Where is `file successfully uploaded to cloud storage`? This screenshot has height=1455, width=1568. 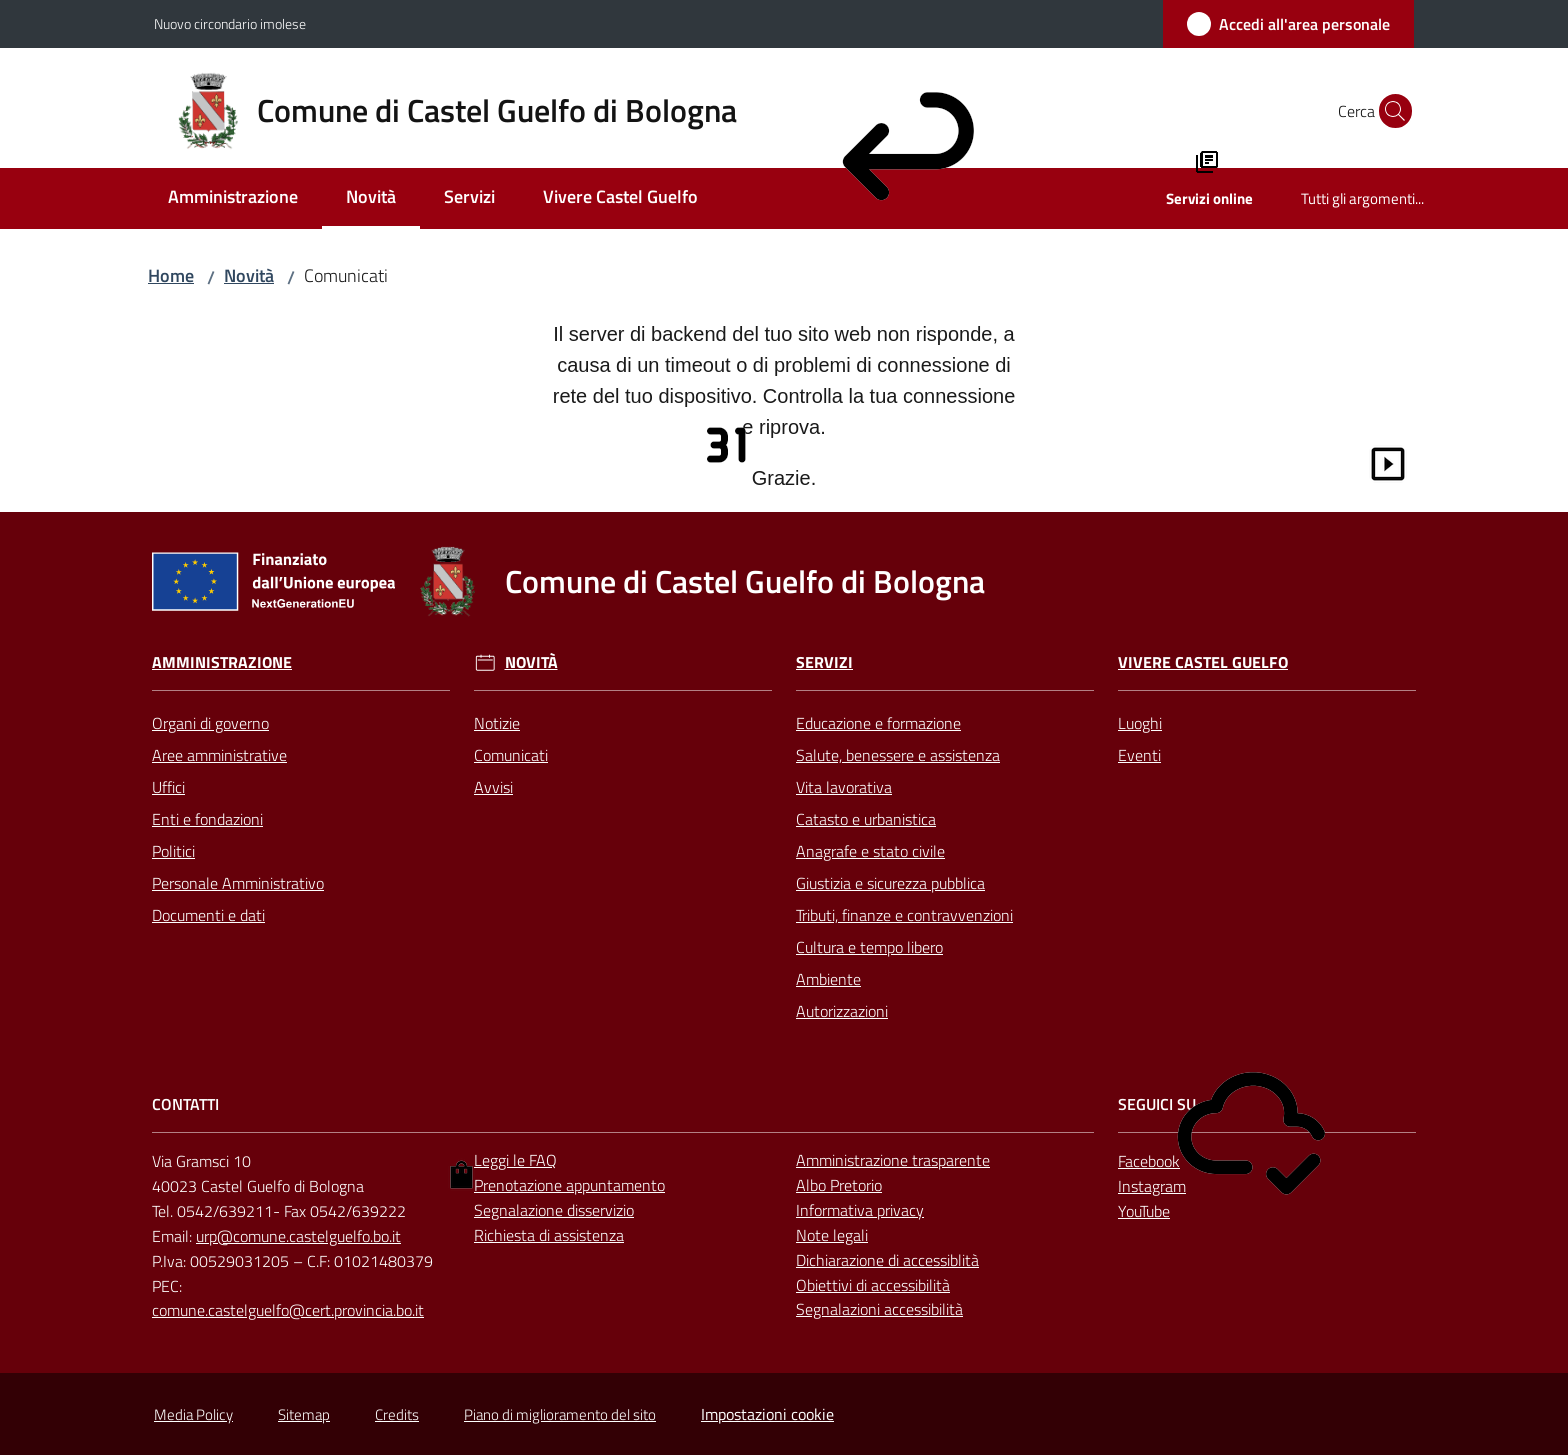
file successfully uploaded to cloud storage is located at coordinates (1252, 1126).